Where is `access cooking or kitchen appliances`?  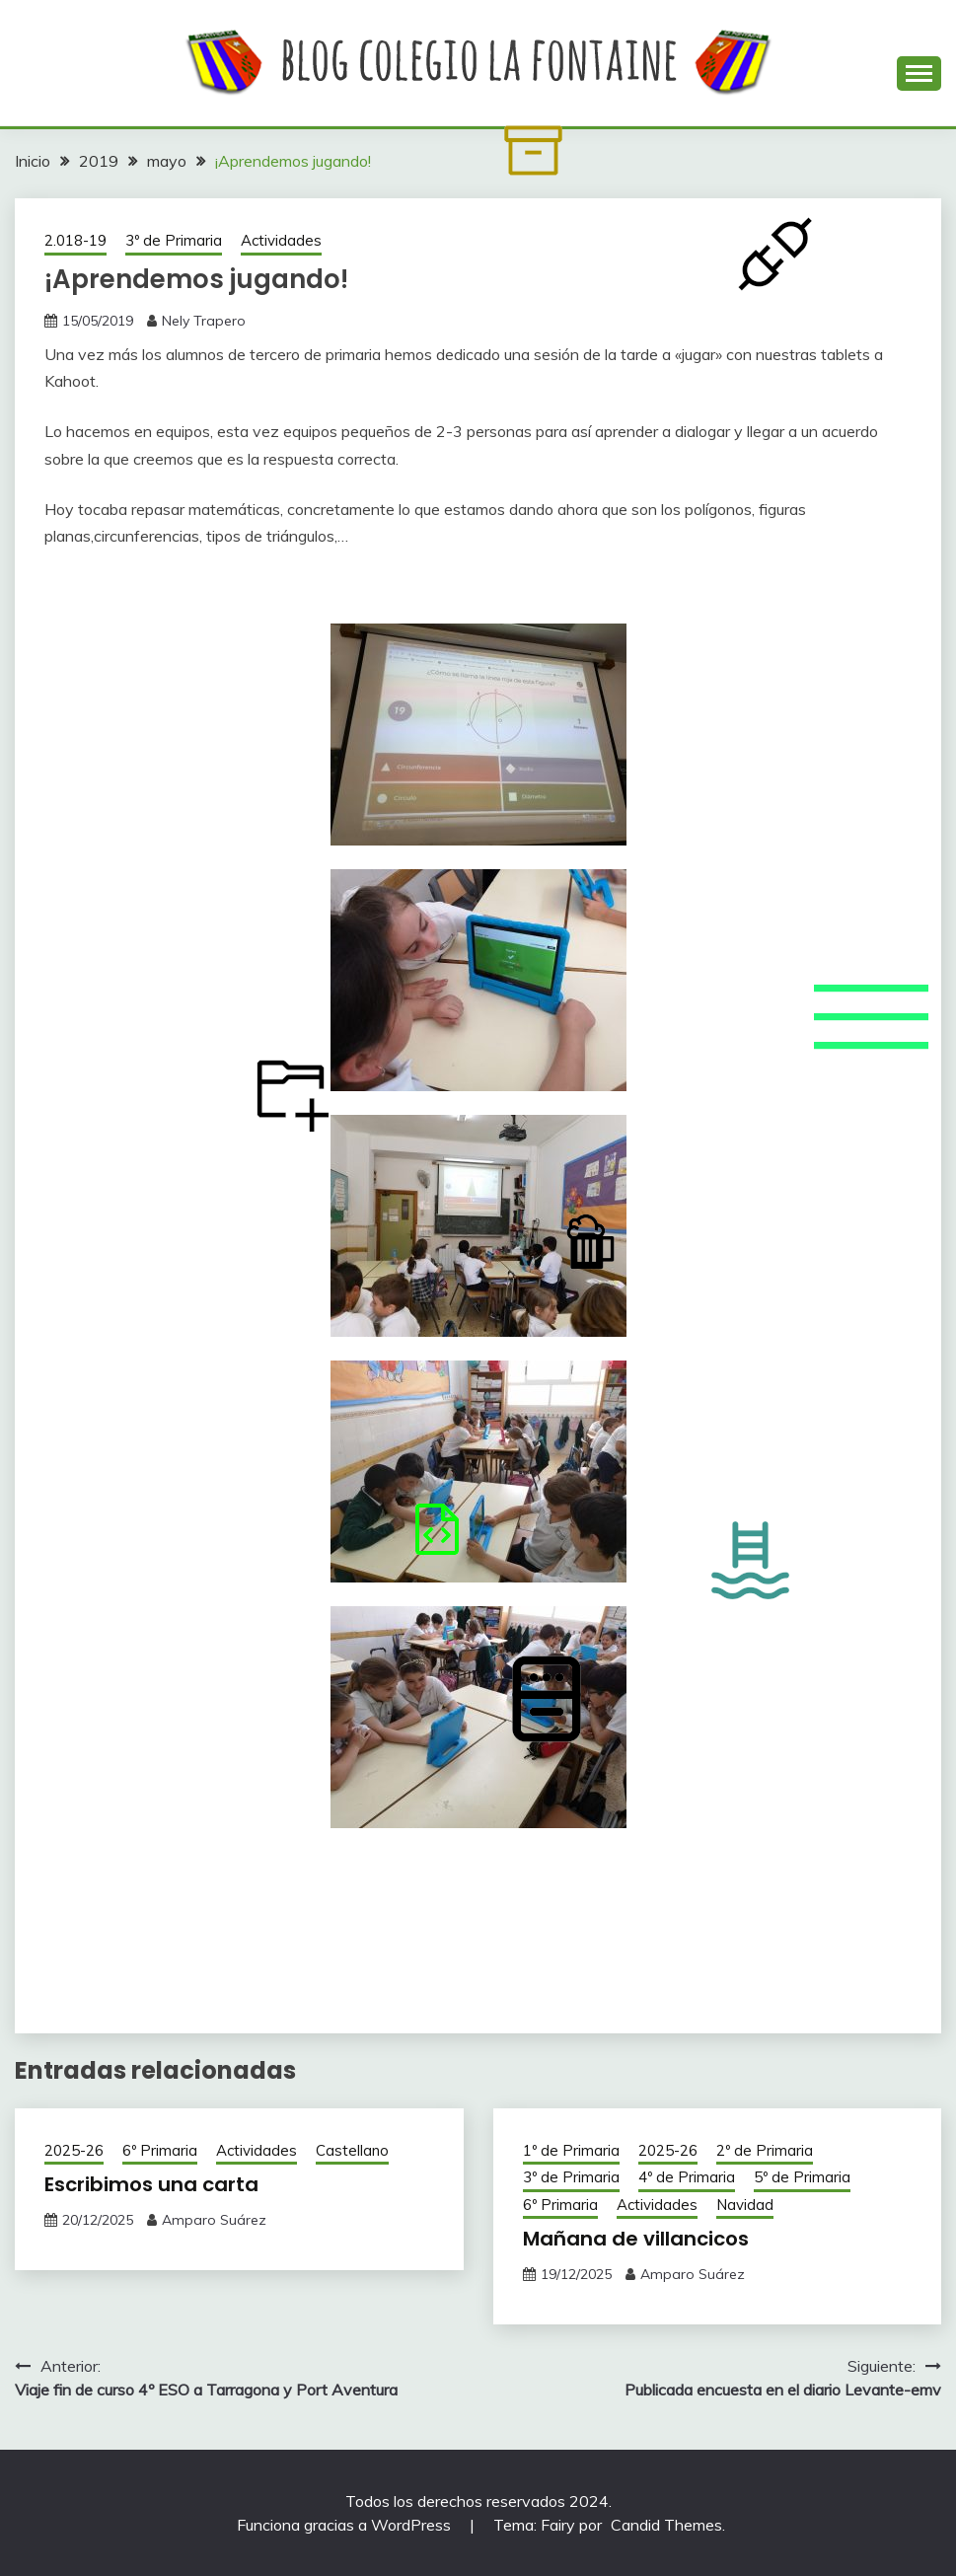
access cooking or kitchen appliances is located at coordinates (547, 1699).